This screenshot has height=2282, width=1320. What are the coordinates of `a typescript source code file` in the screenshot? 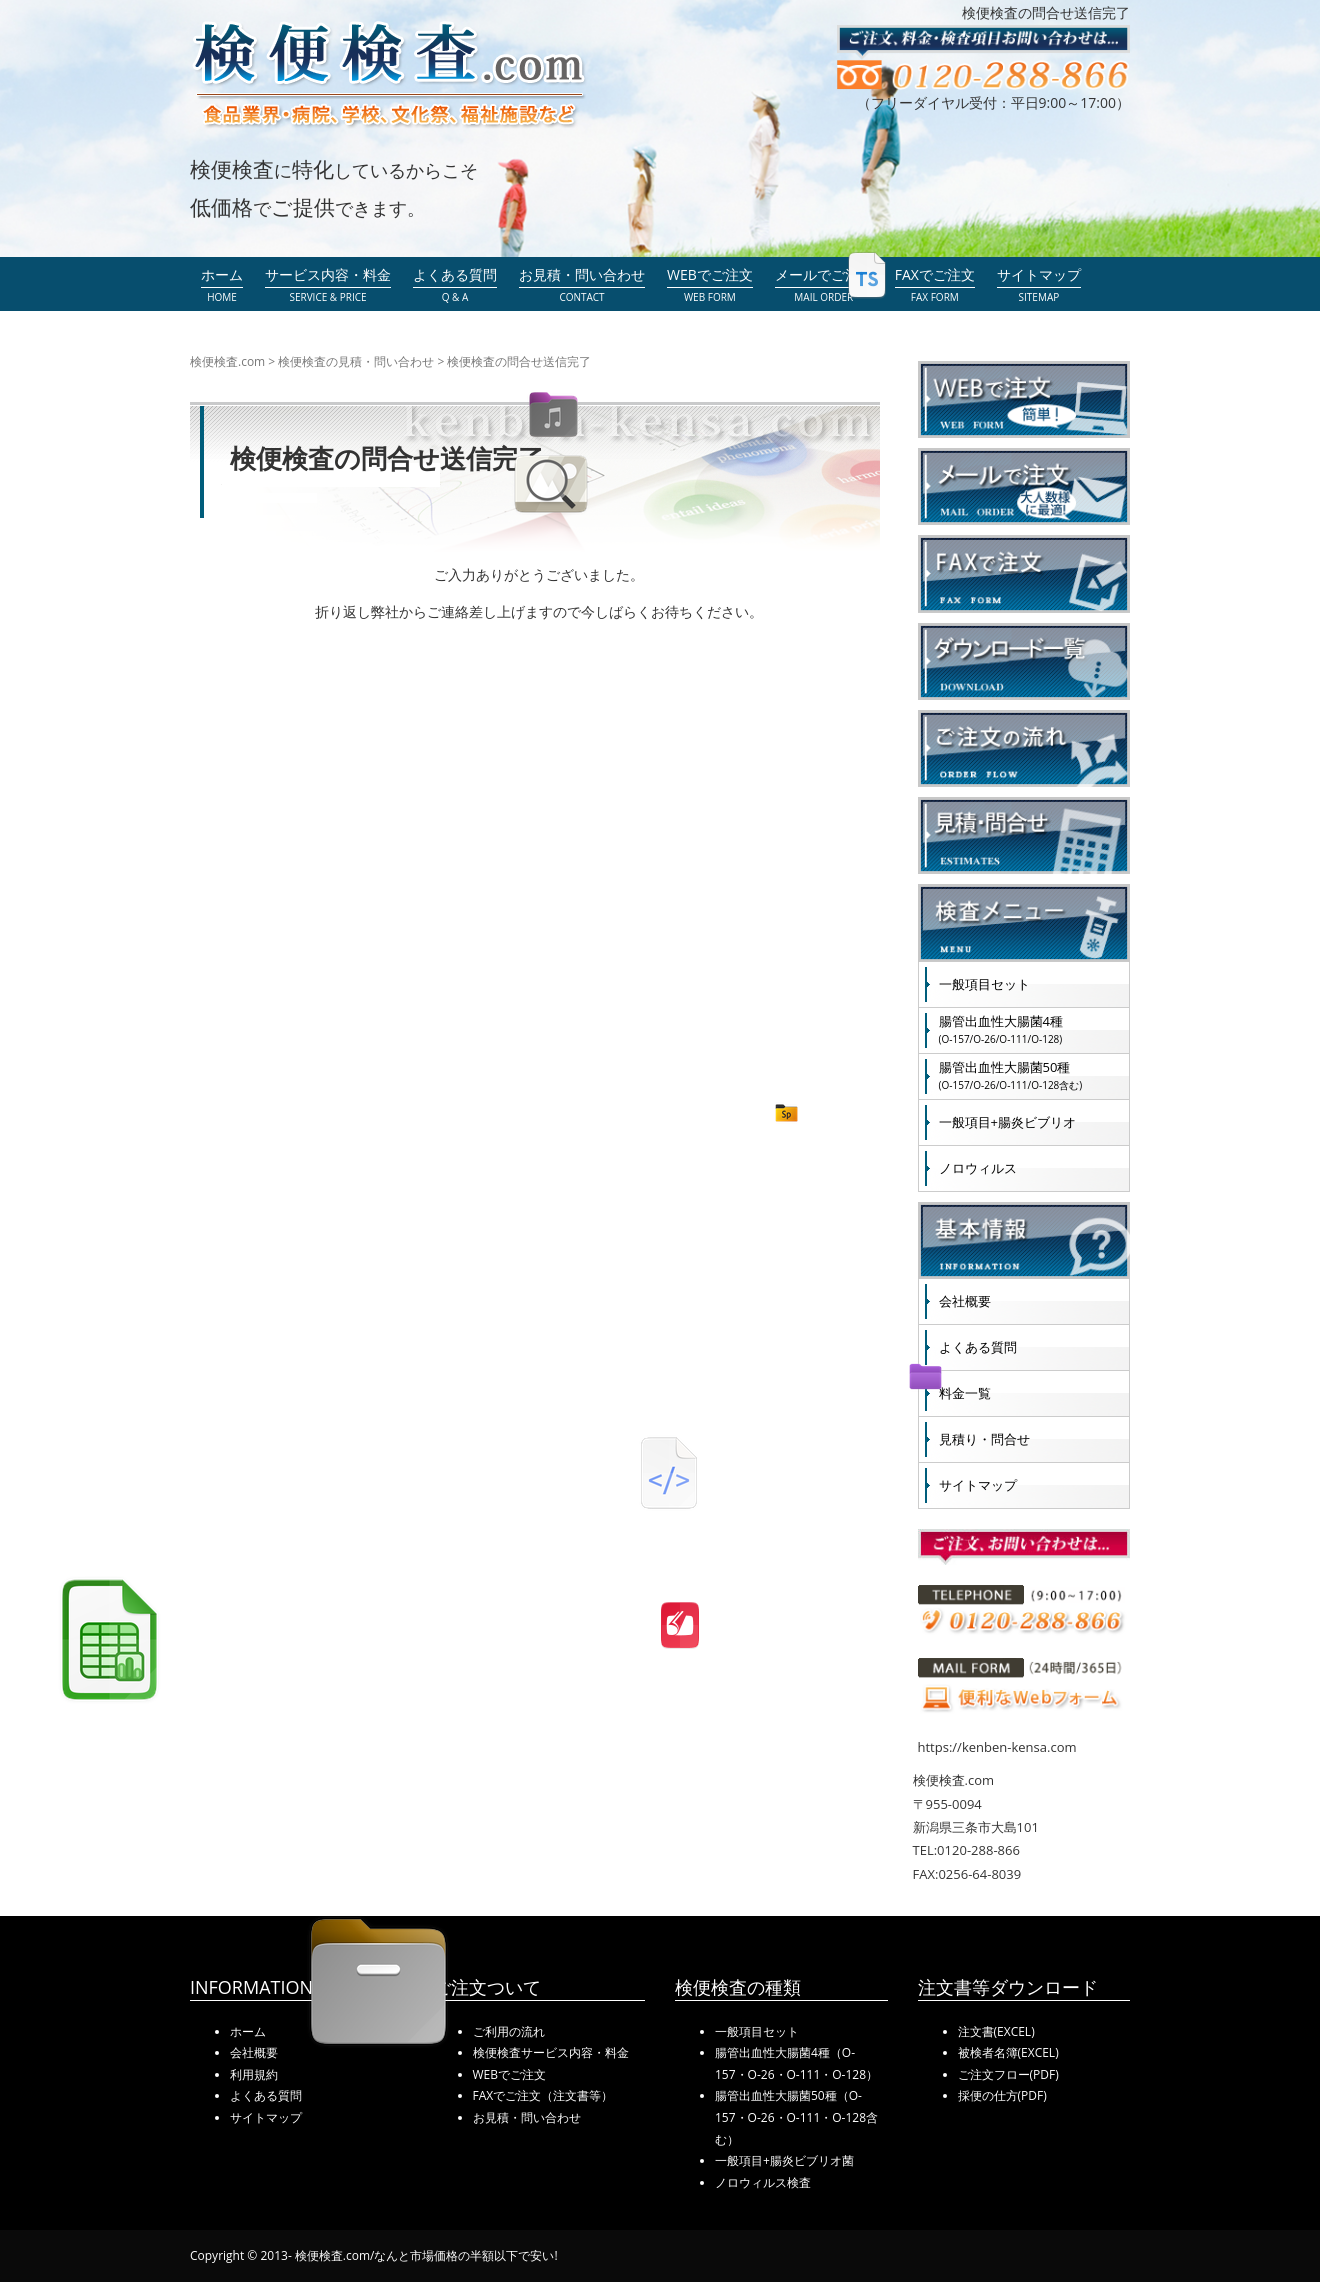 It's located at (867, 275).